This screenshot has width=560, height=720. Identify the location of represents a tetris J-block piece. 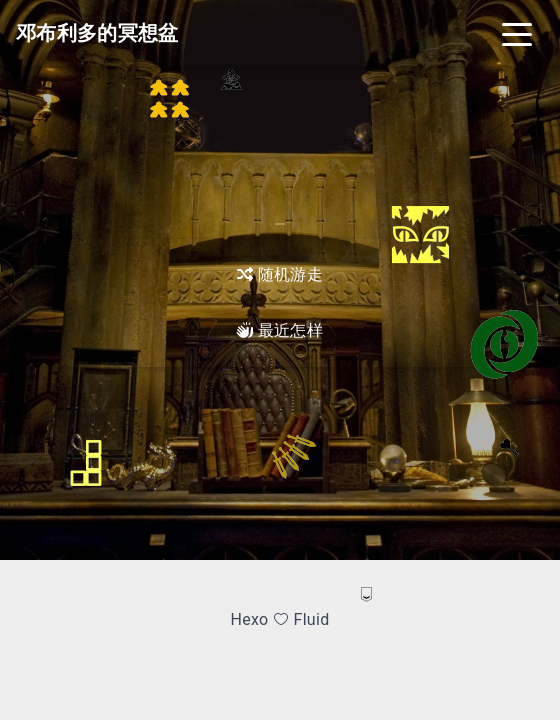
(86, 463).